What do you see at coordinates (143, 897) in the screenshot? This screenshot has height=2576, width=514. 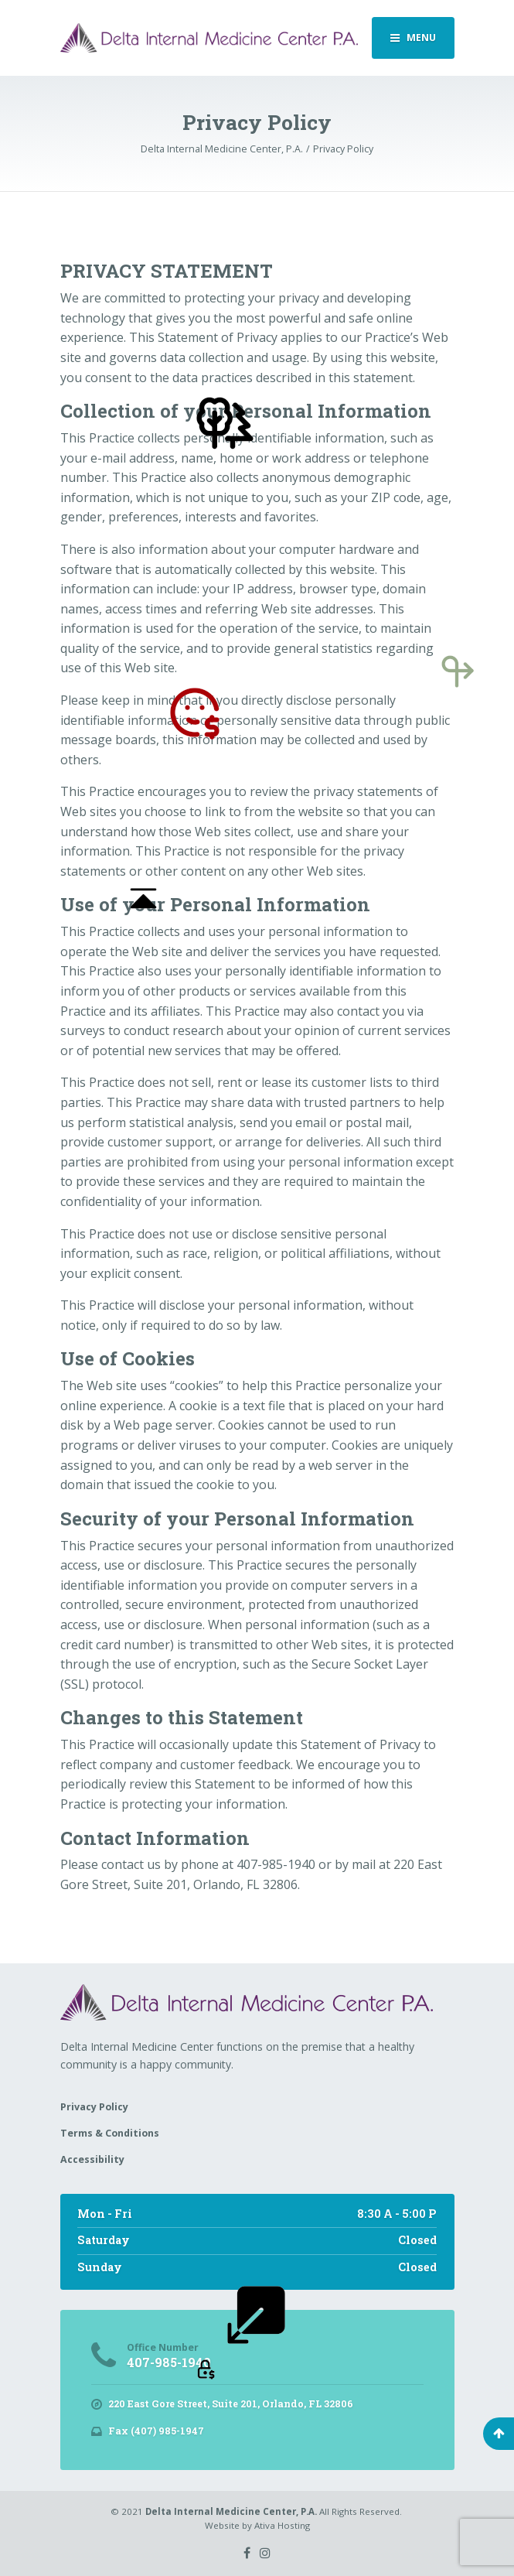 I see `collapse to top or minimize panel` at bounding box center [143, 897].